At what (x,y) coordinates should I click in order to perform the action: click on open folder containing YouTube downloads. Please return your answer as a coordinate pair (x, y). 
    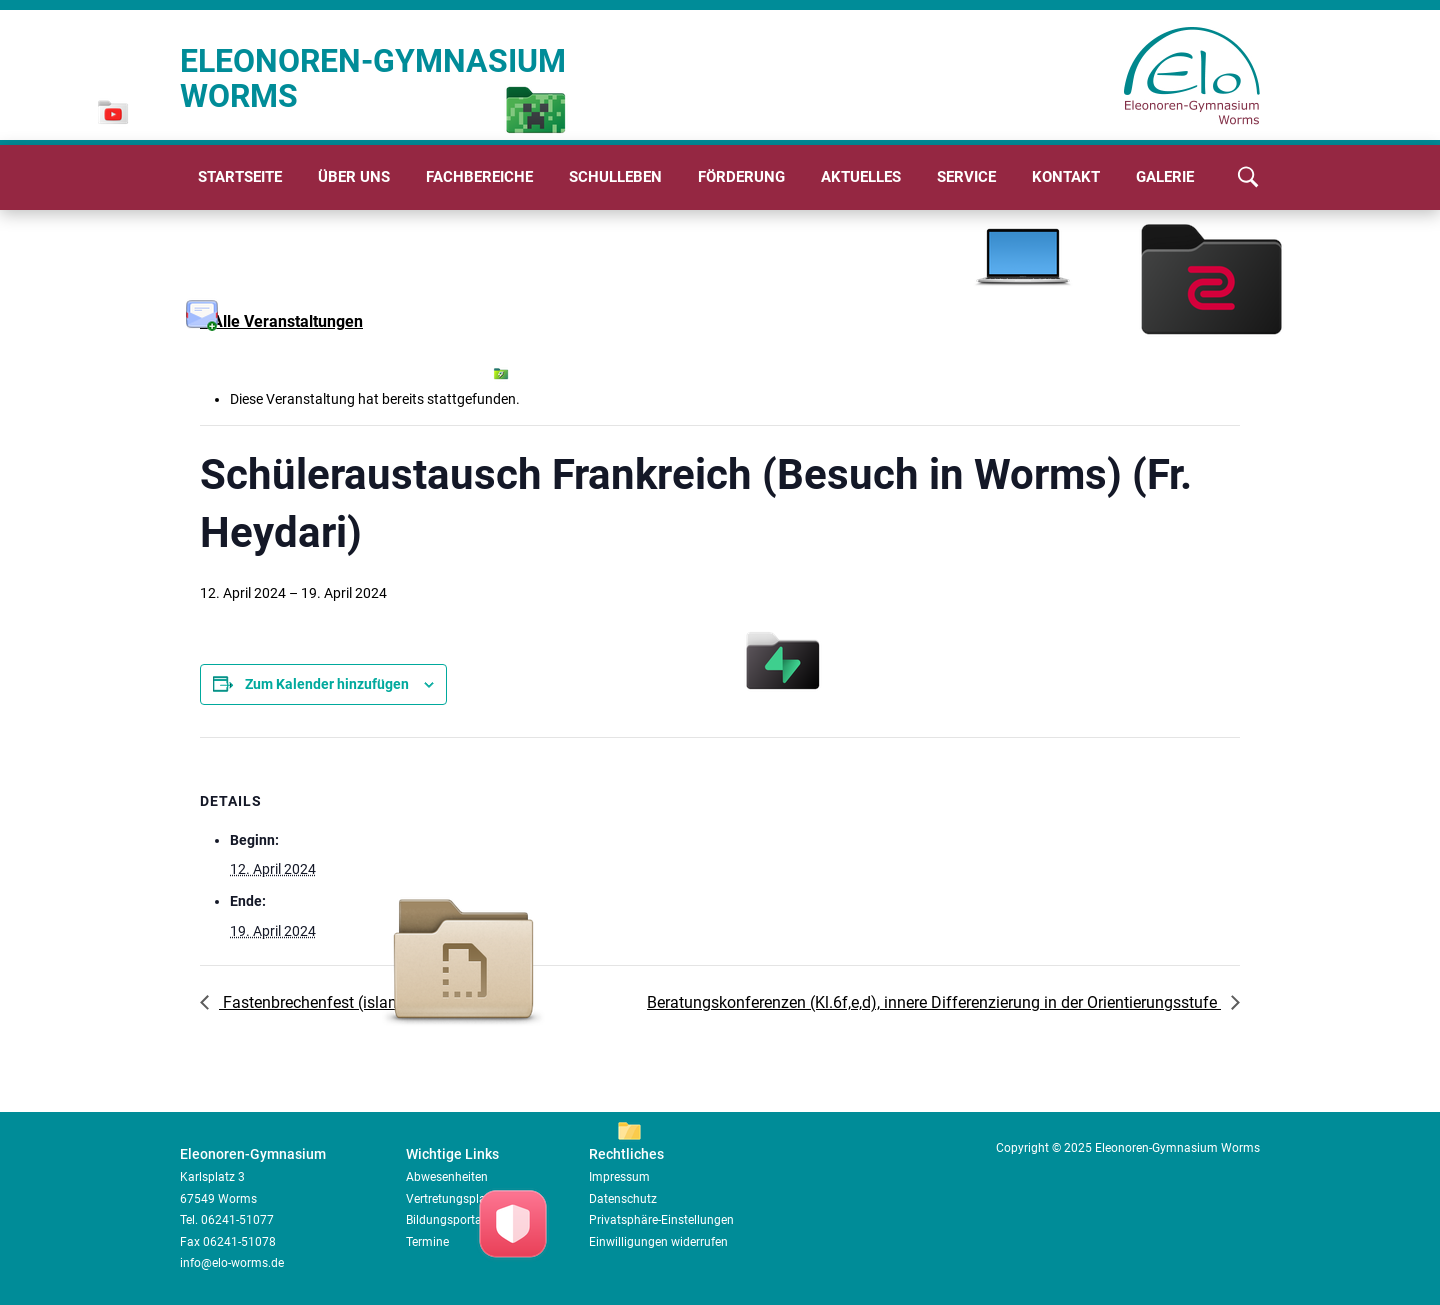
    Looking at the image, I should click on (113, 113).